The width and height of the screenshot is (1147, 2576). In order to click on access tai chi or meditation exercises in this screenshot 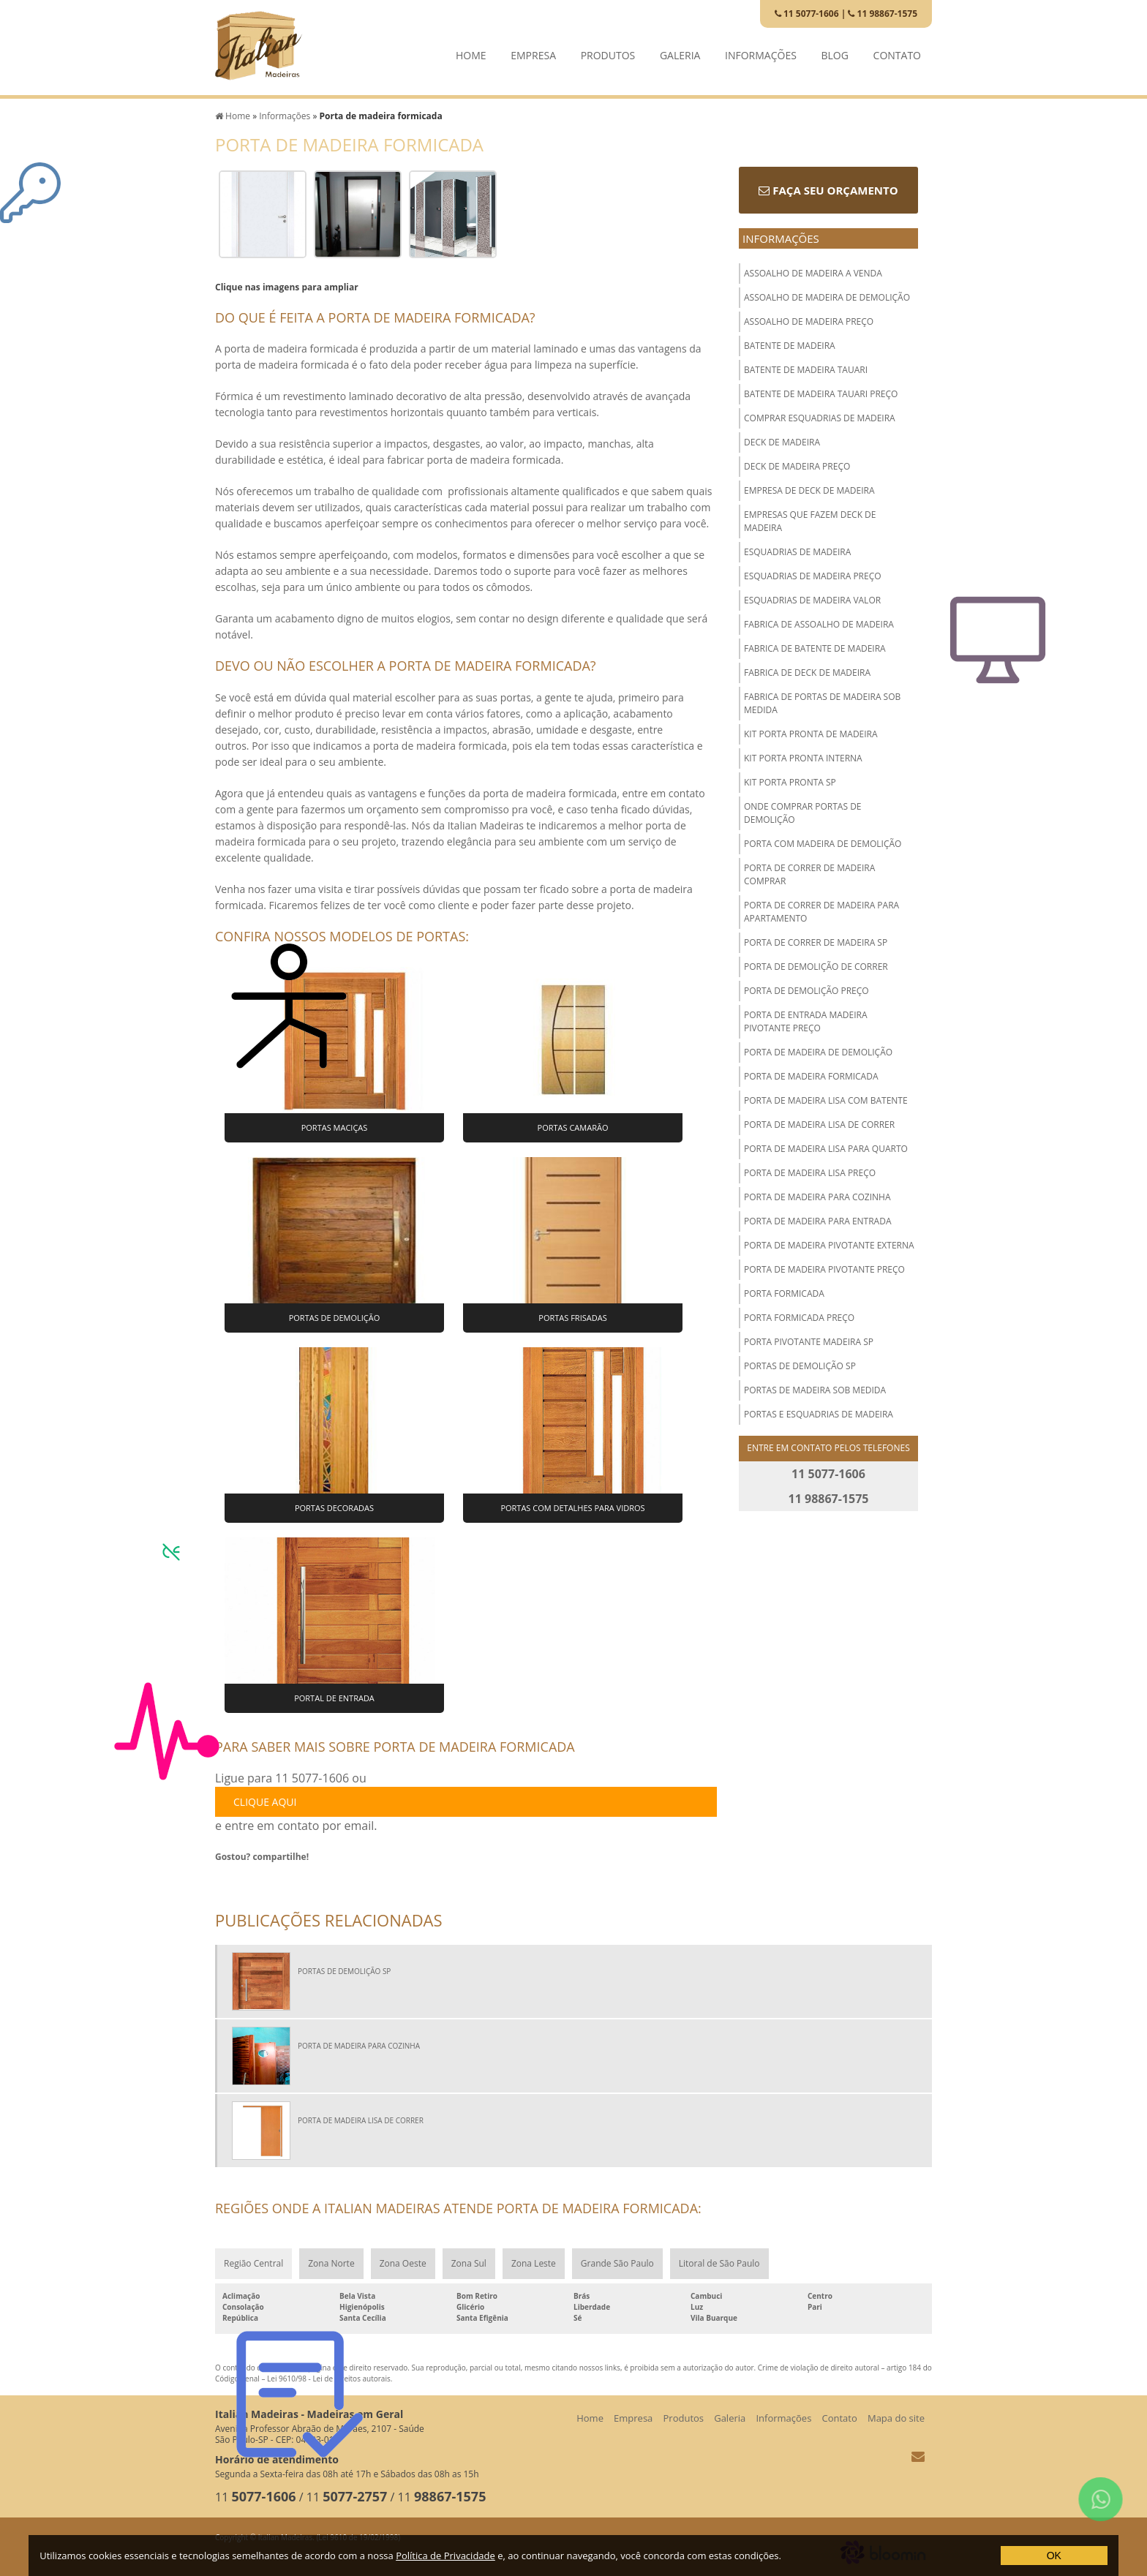, I will do `click(289, 1011)`.